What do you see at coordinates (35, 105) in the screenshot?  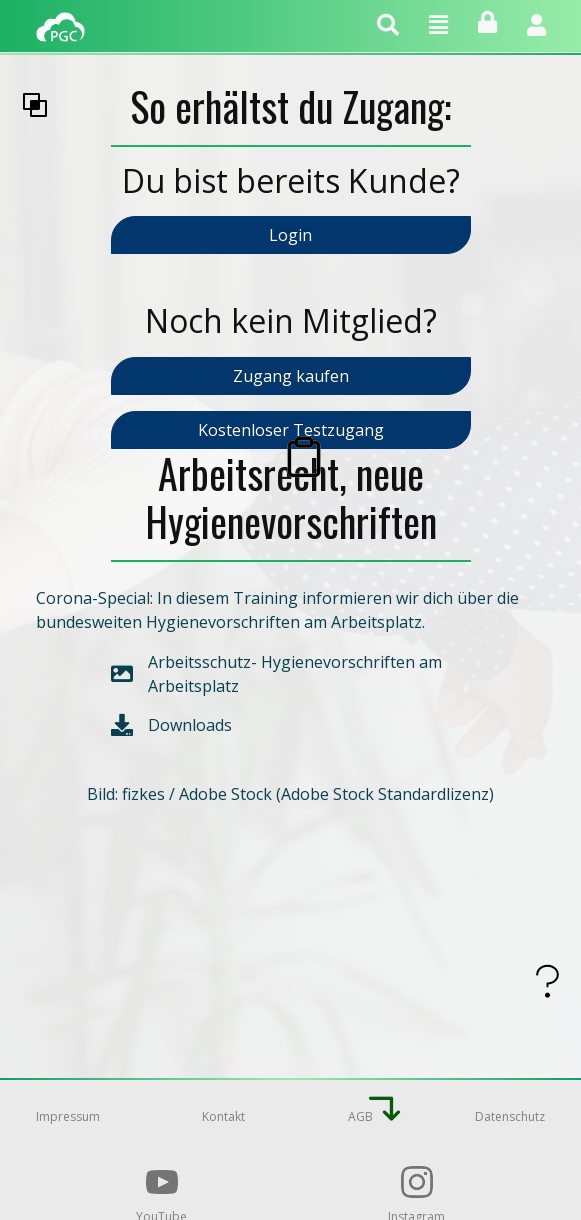 I see `combine or merge selected layers` at bounding box center [35, 105].